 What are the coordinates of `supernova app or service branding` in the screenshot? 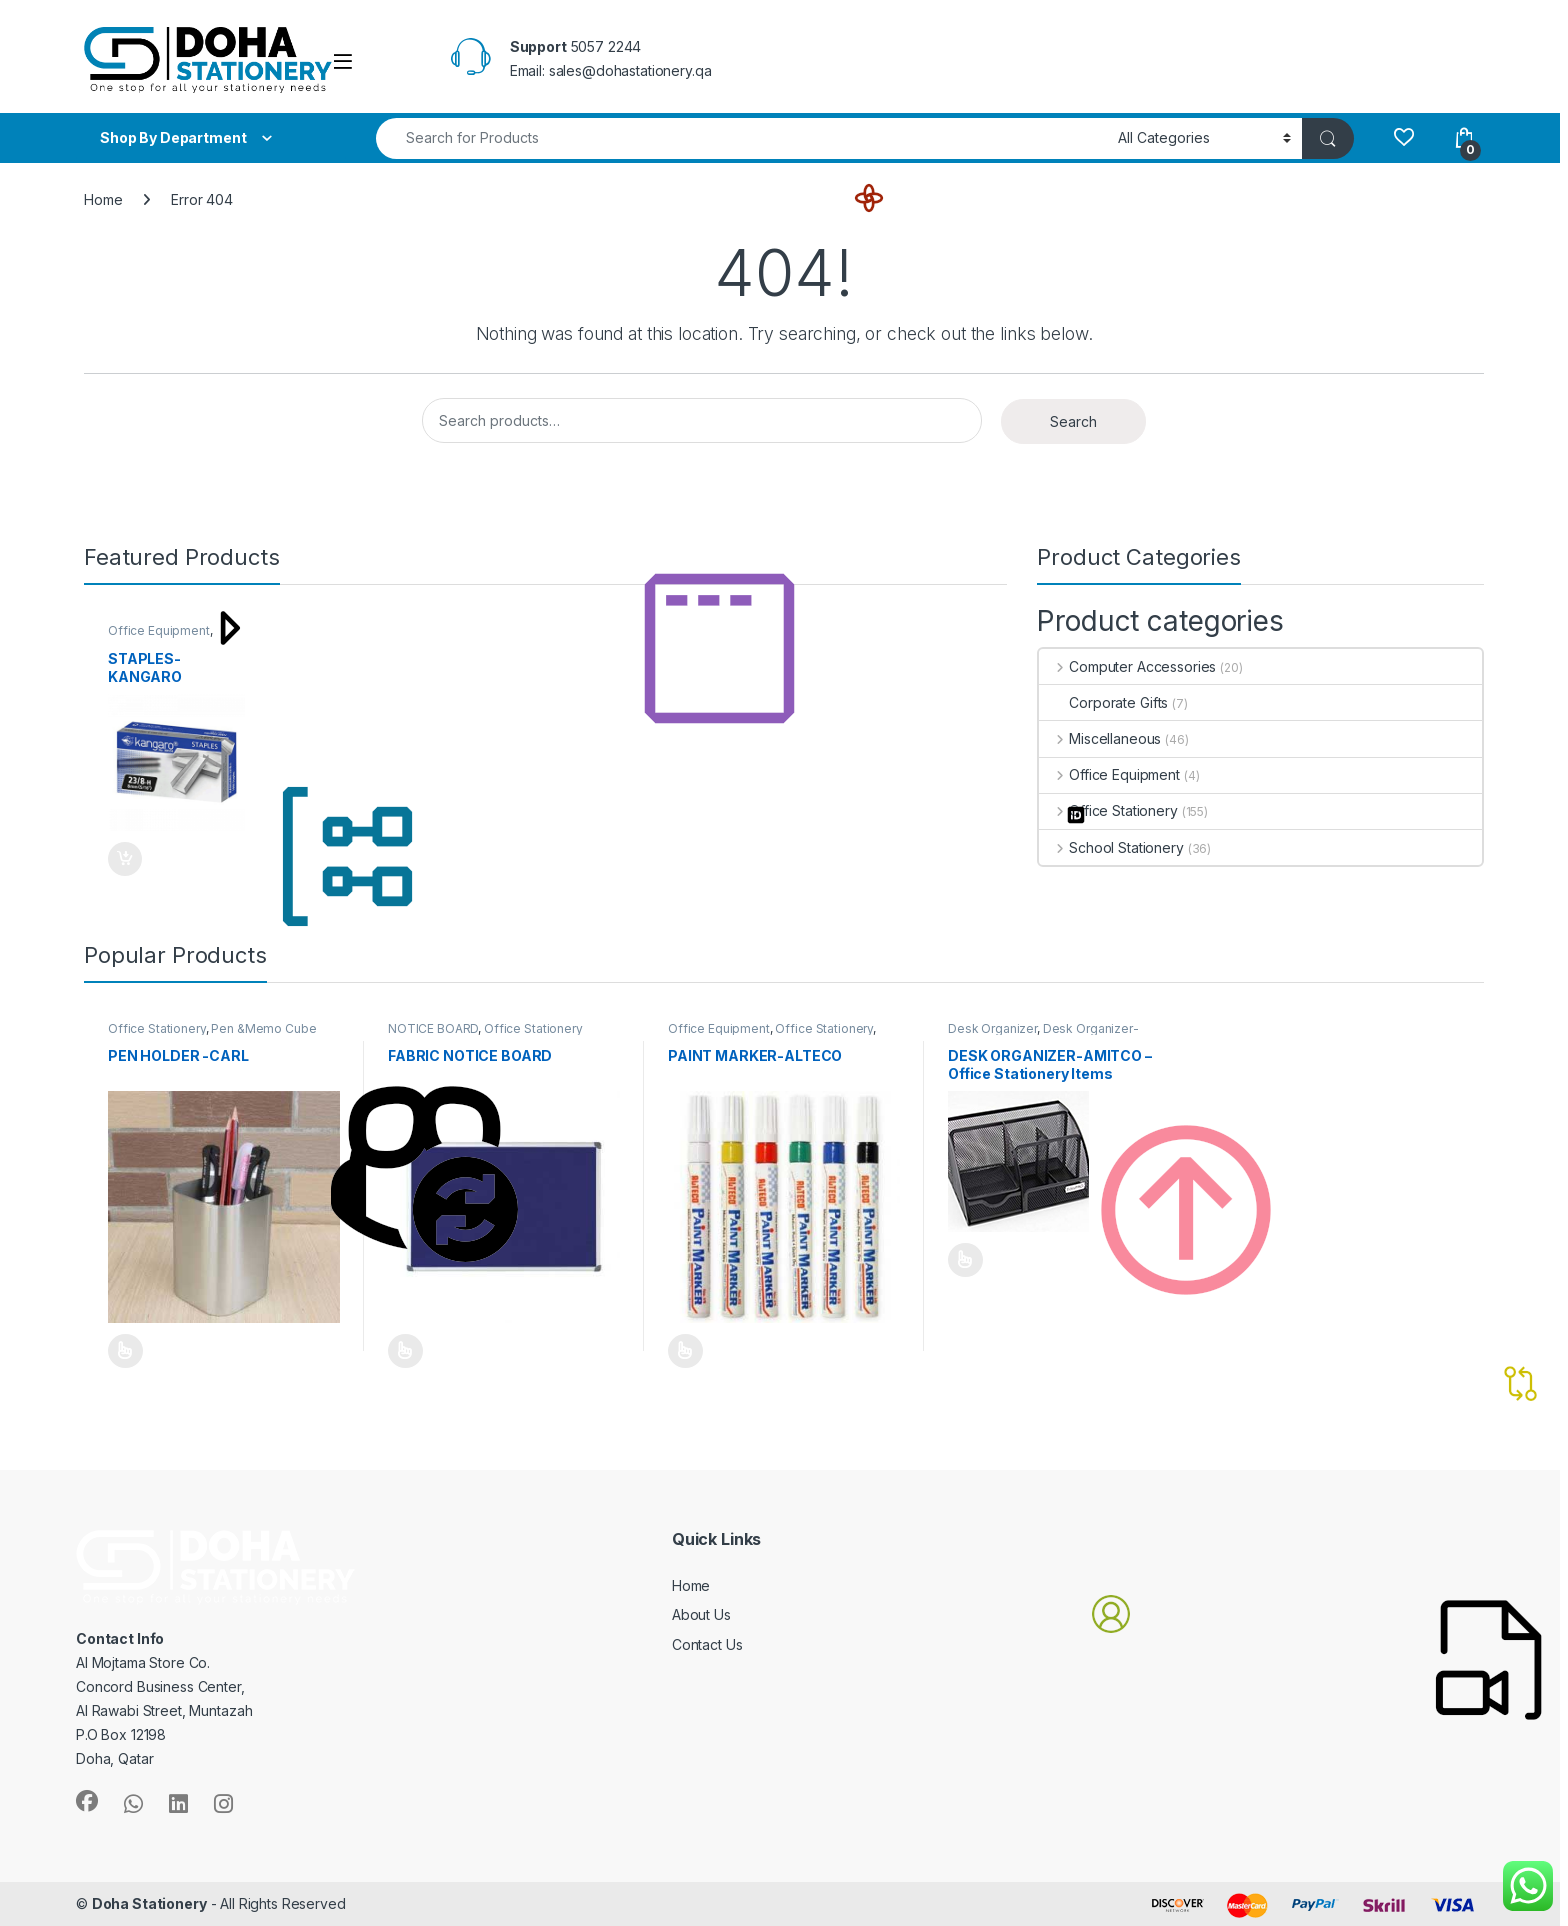 It's located at (869, 198).